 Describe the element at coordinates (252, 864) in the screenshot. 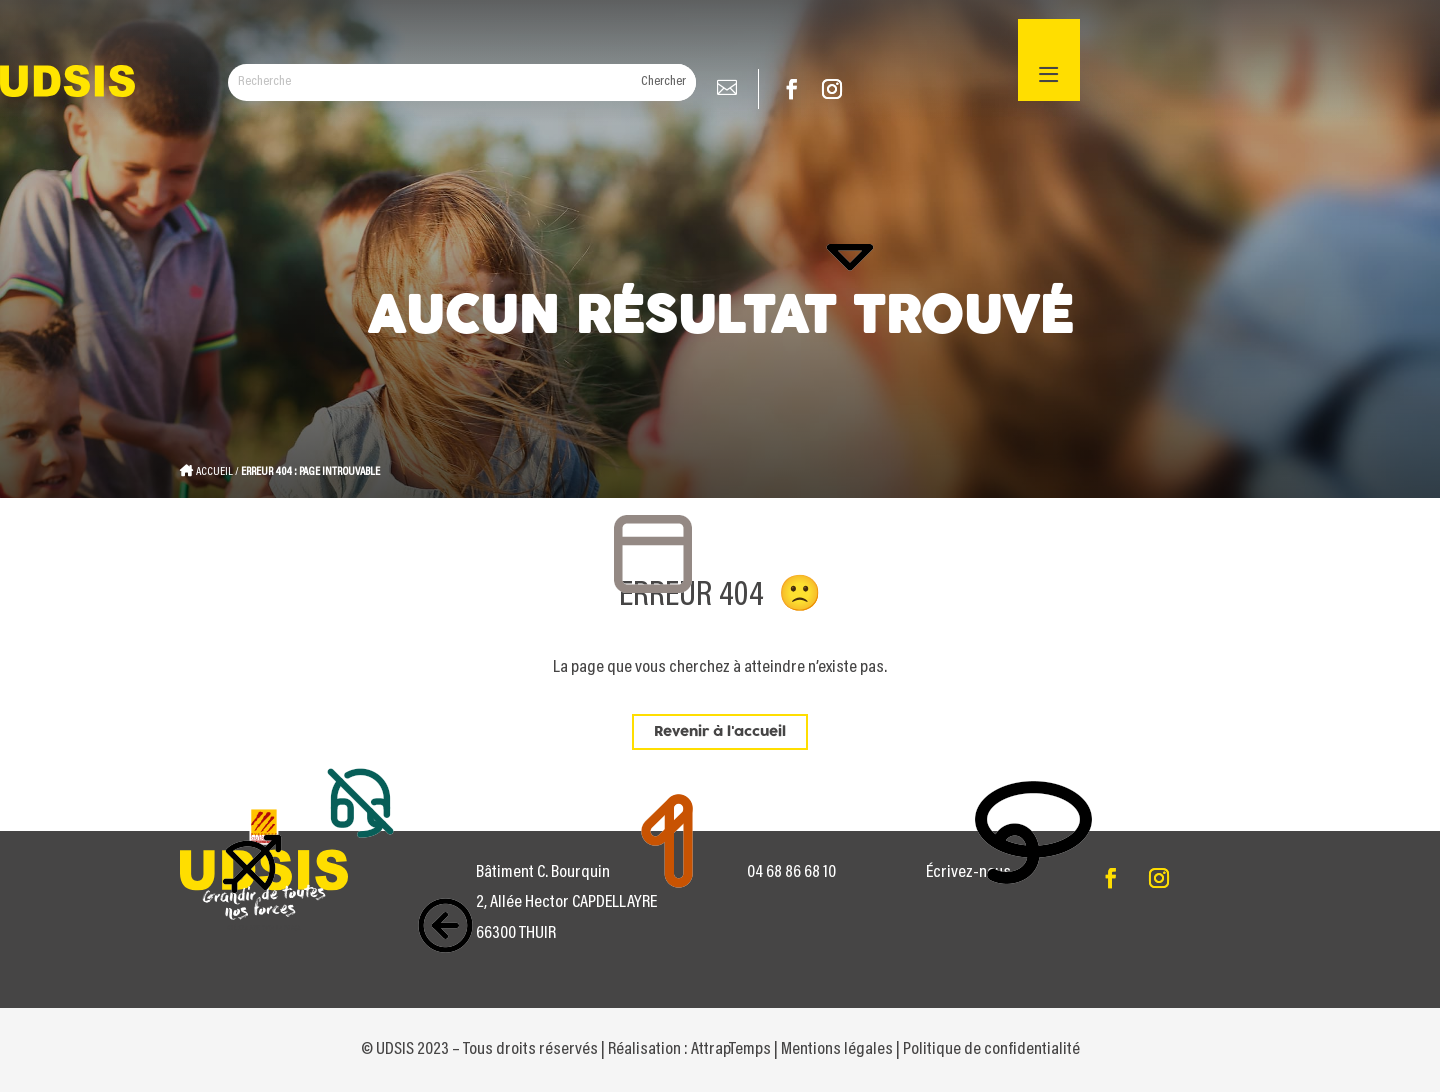

I see `archery or bow-related feature` at that location.